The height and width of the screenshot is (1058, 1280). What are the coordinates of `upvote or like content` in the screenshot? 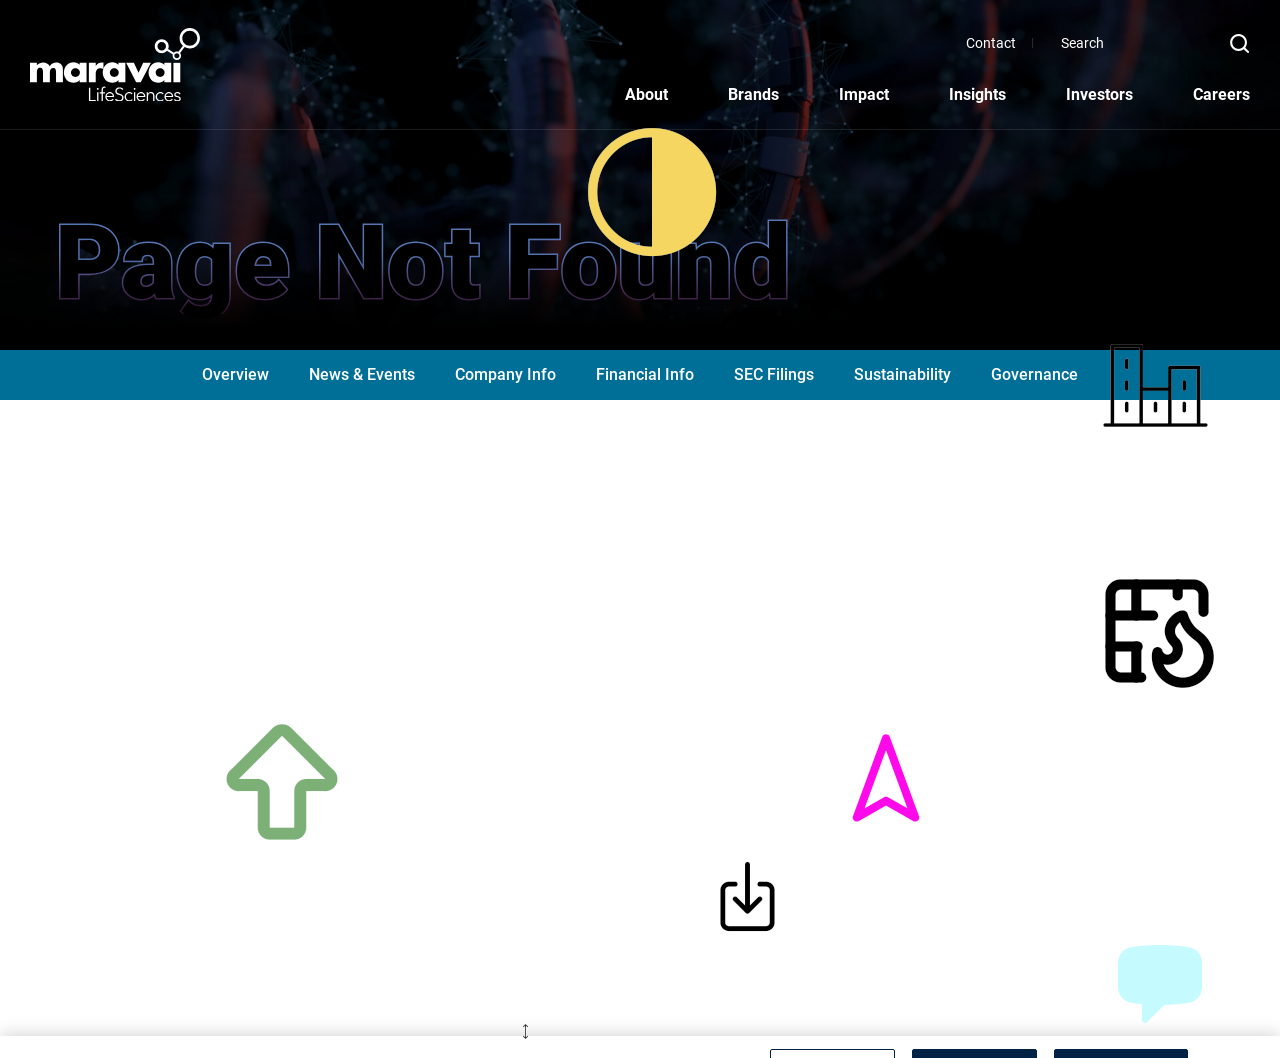 It's located at (282, 785).